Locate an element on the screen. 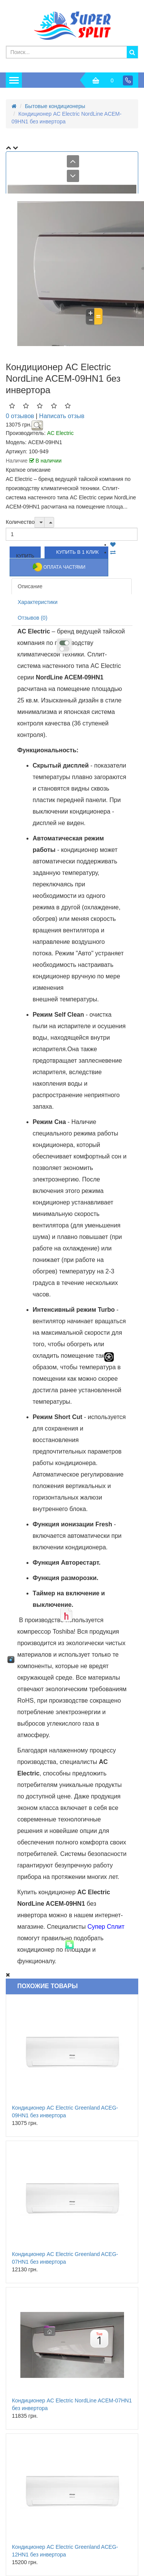 Image resolution: width=144 pixels, height=2576 pixels. open window tiling and arrangement controls is located at coordinates (70, 1944).